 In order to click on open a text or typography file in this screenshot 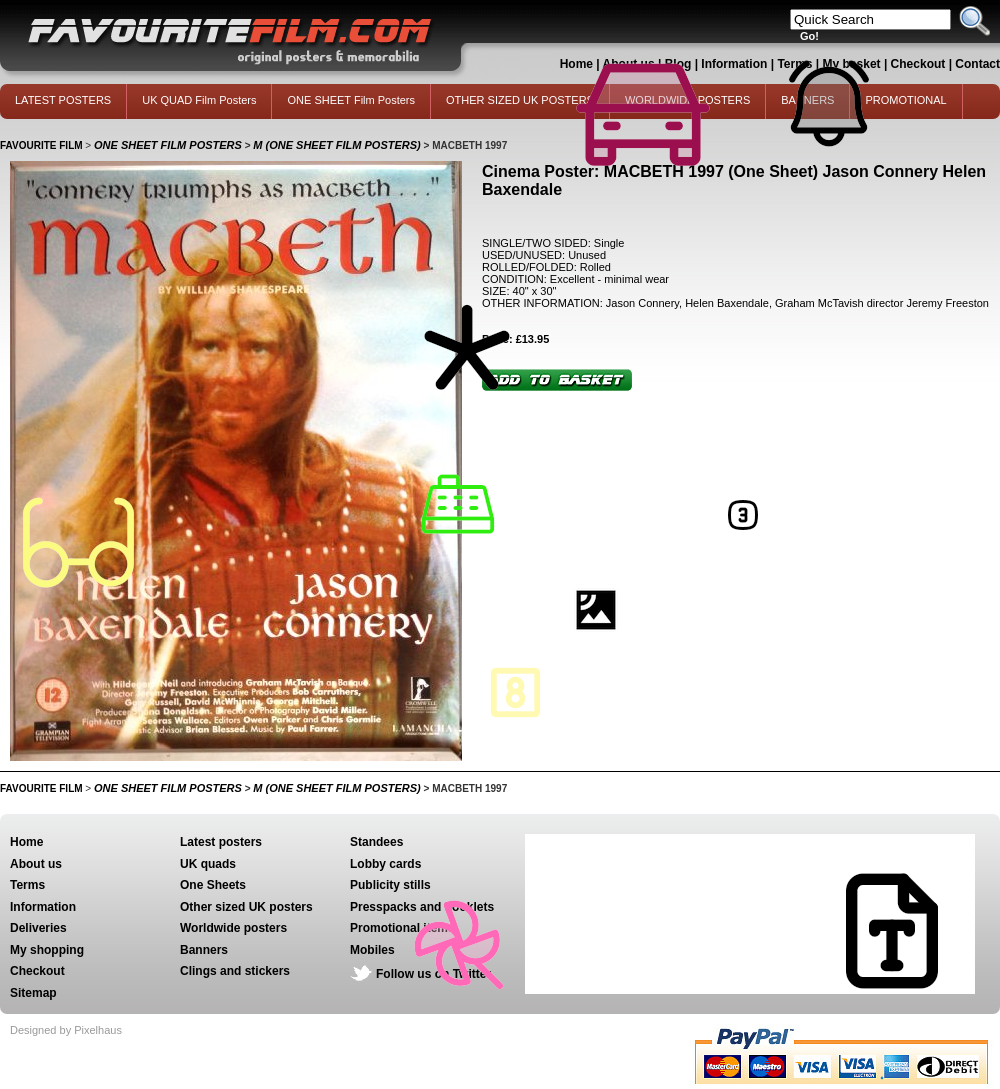, I will do `click(892, 931)`.